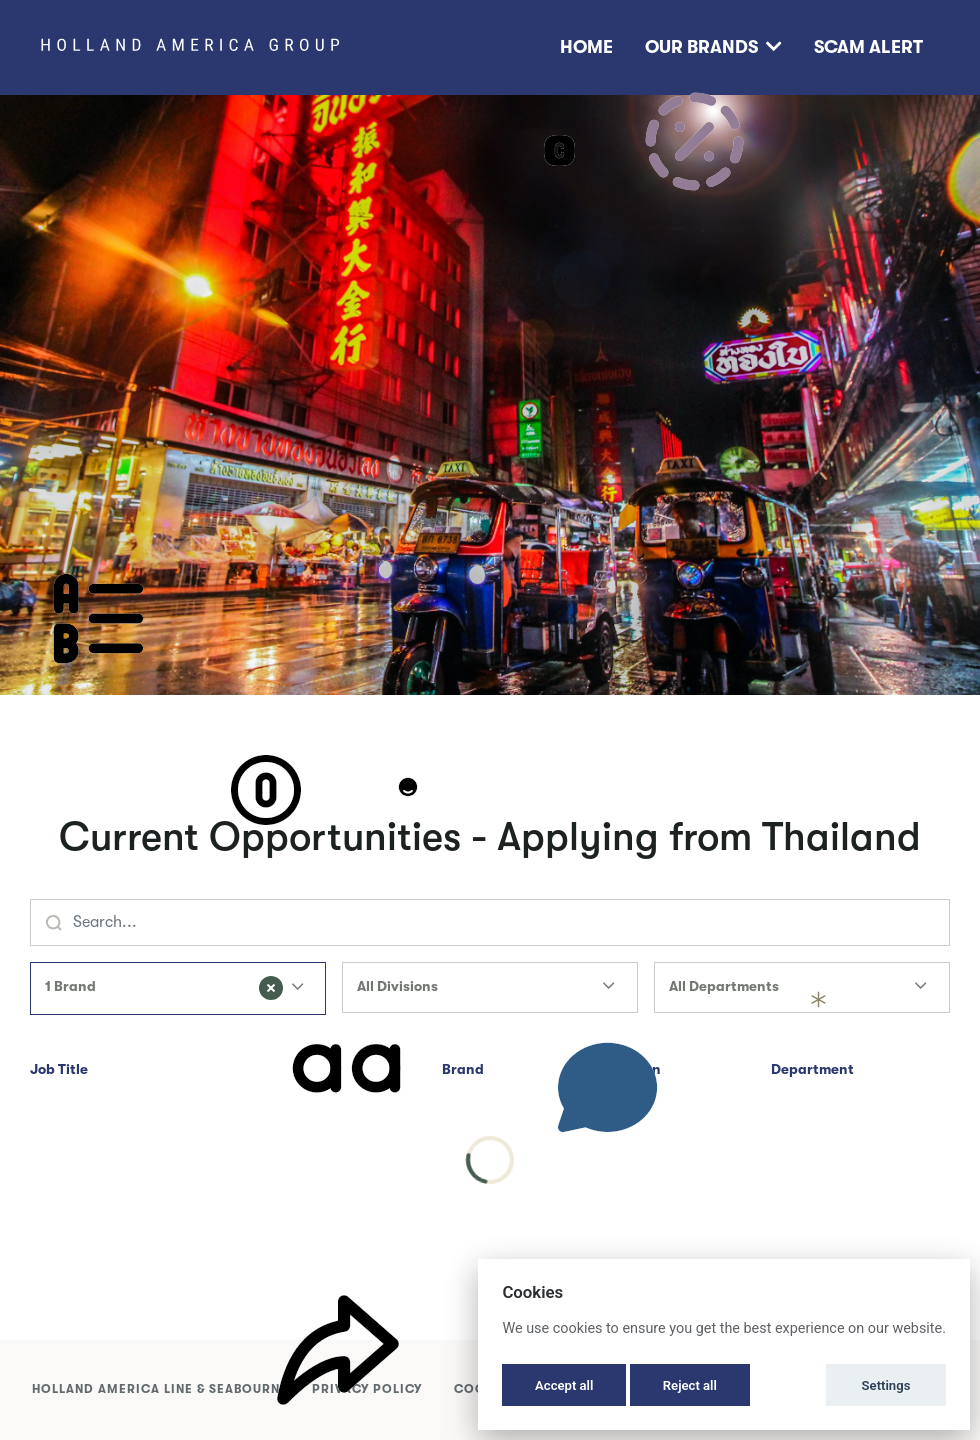 This screenshot has height=1440, width=980. Describe the element at coordinates (559, 150) in the screenshot. I see `indicates a copyright symbol or content ownership` at that location.